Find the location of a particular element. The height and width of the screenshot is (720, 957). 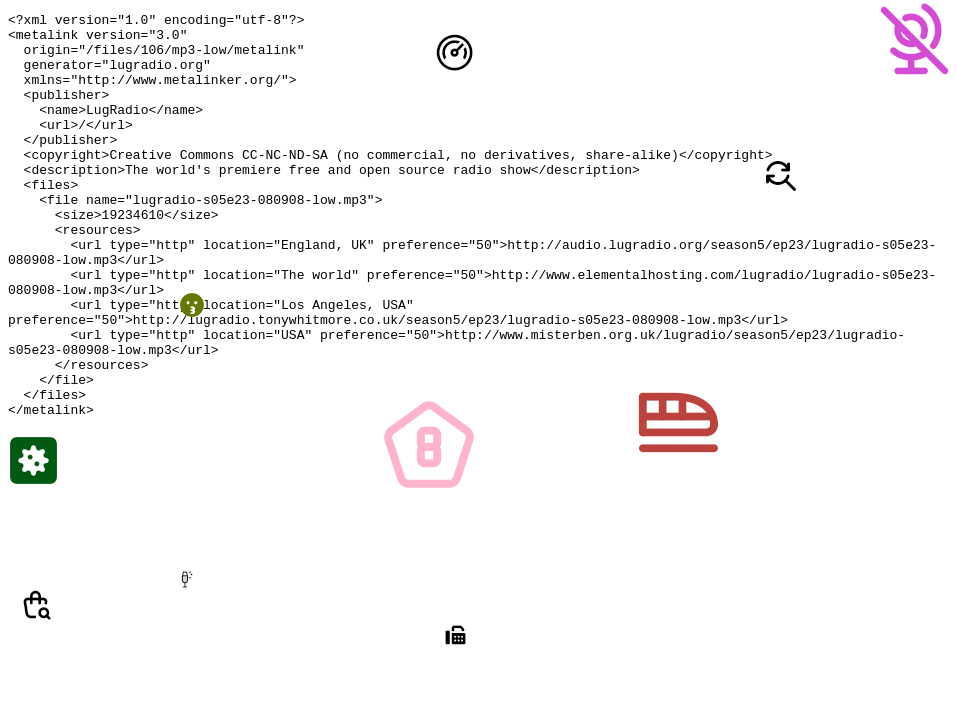

indicates virus or malware detected is located at coordinates (33, 460).